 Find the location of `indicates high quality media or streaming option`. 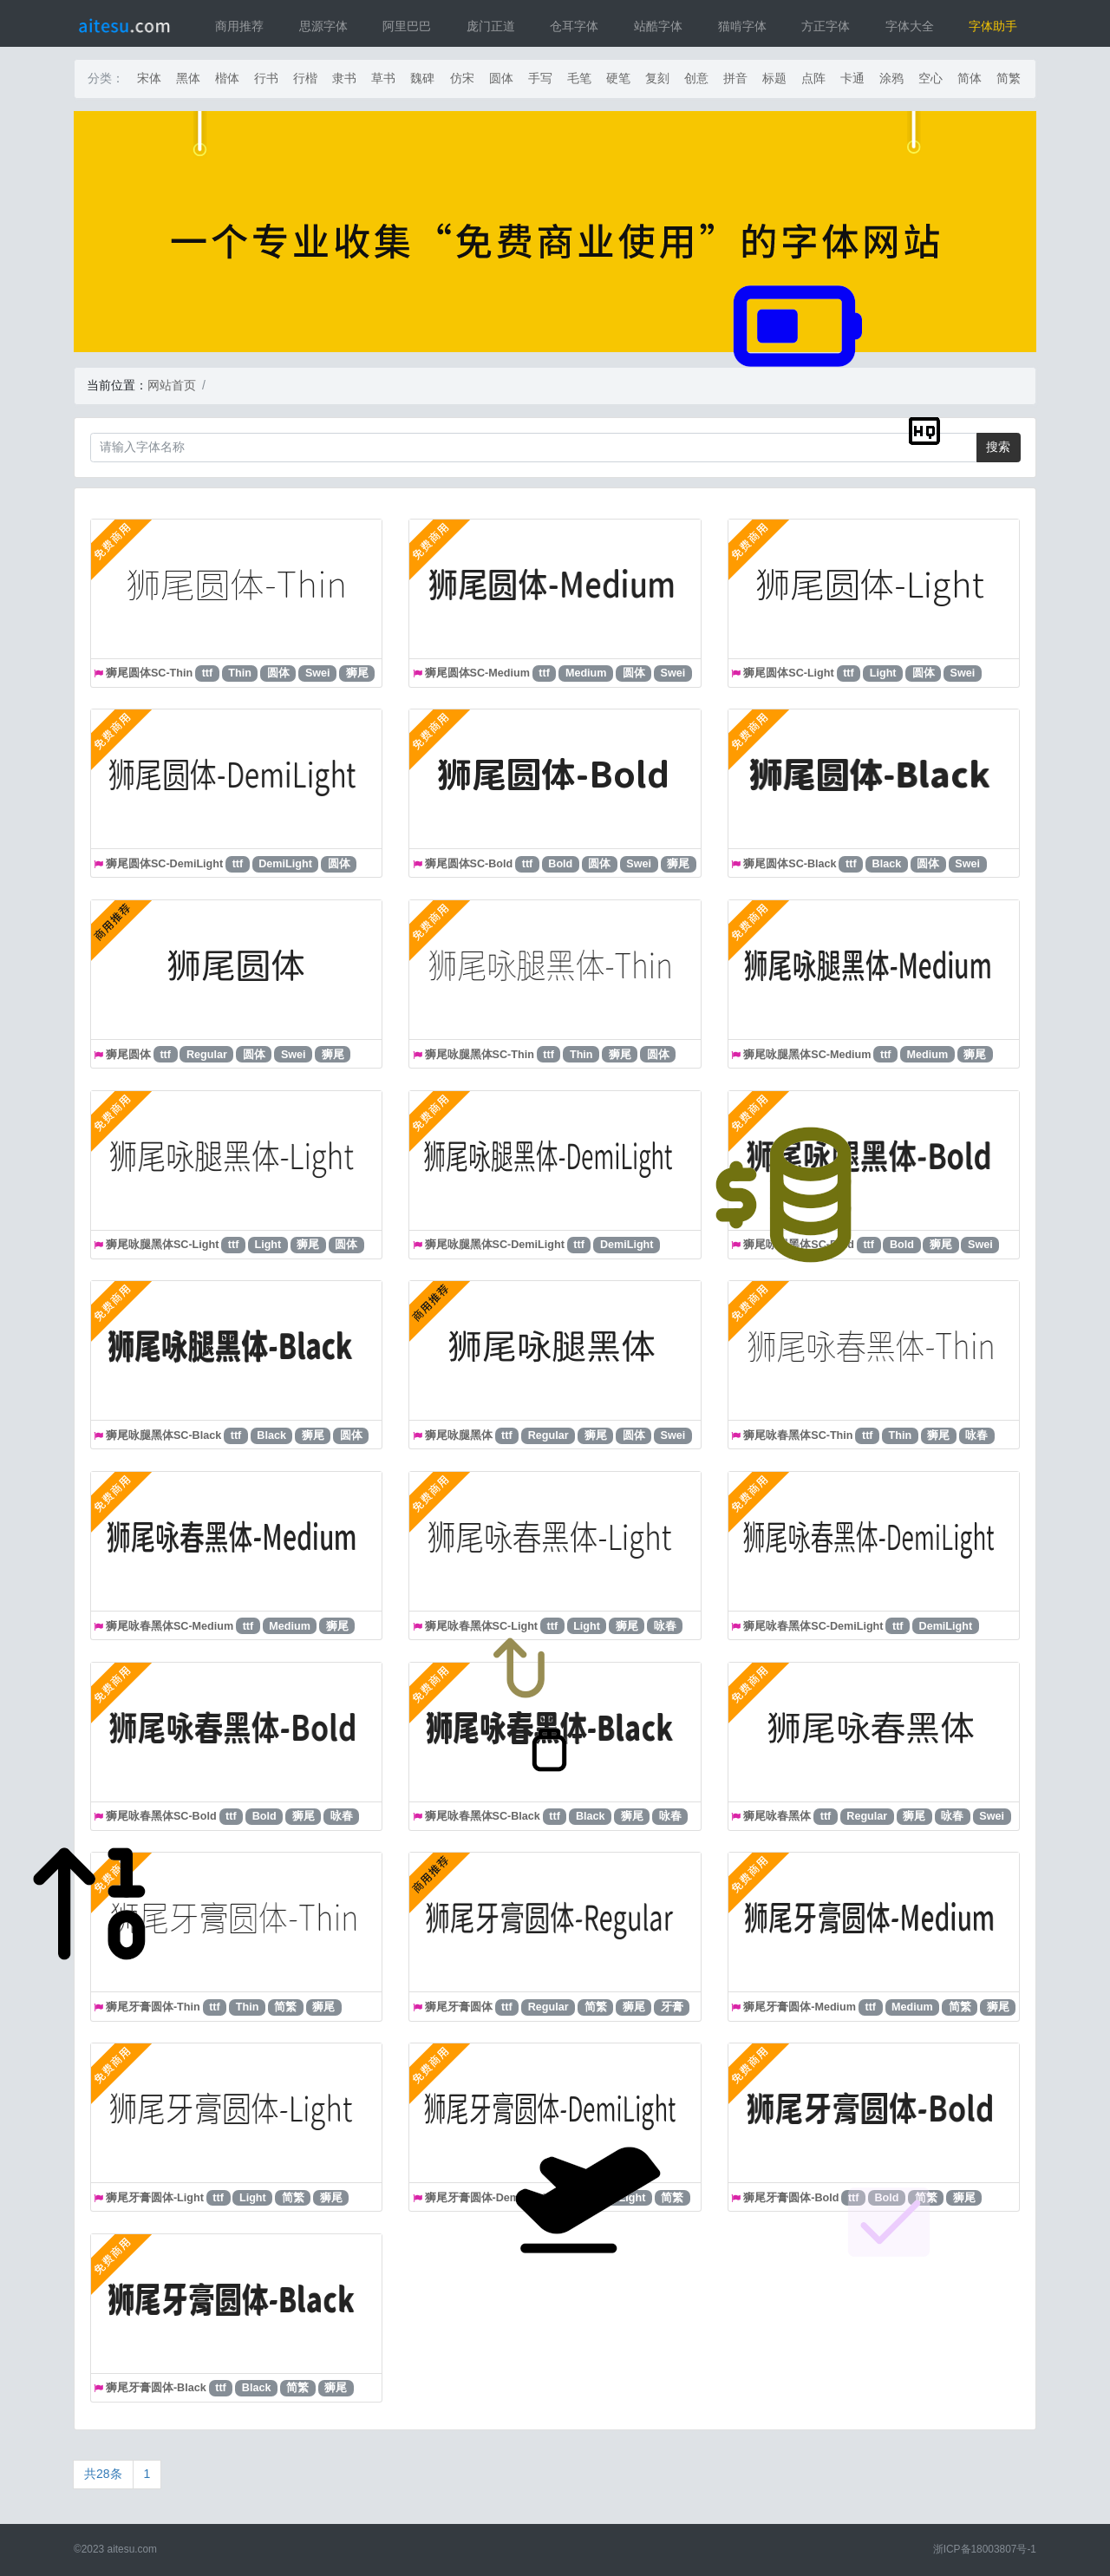

indicates high quality media or streaming option is located at coordinates (924, 431).